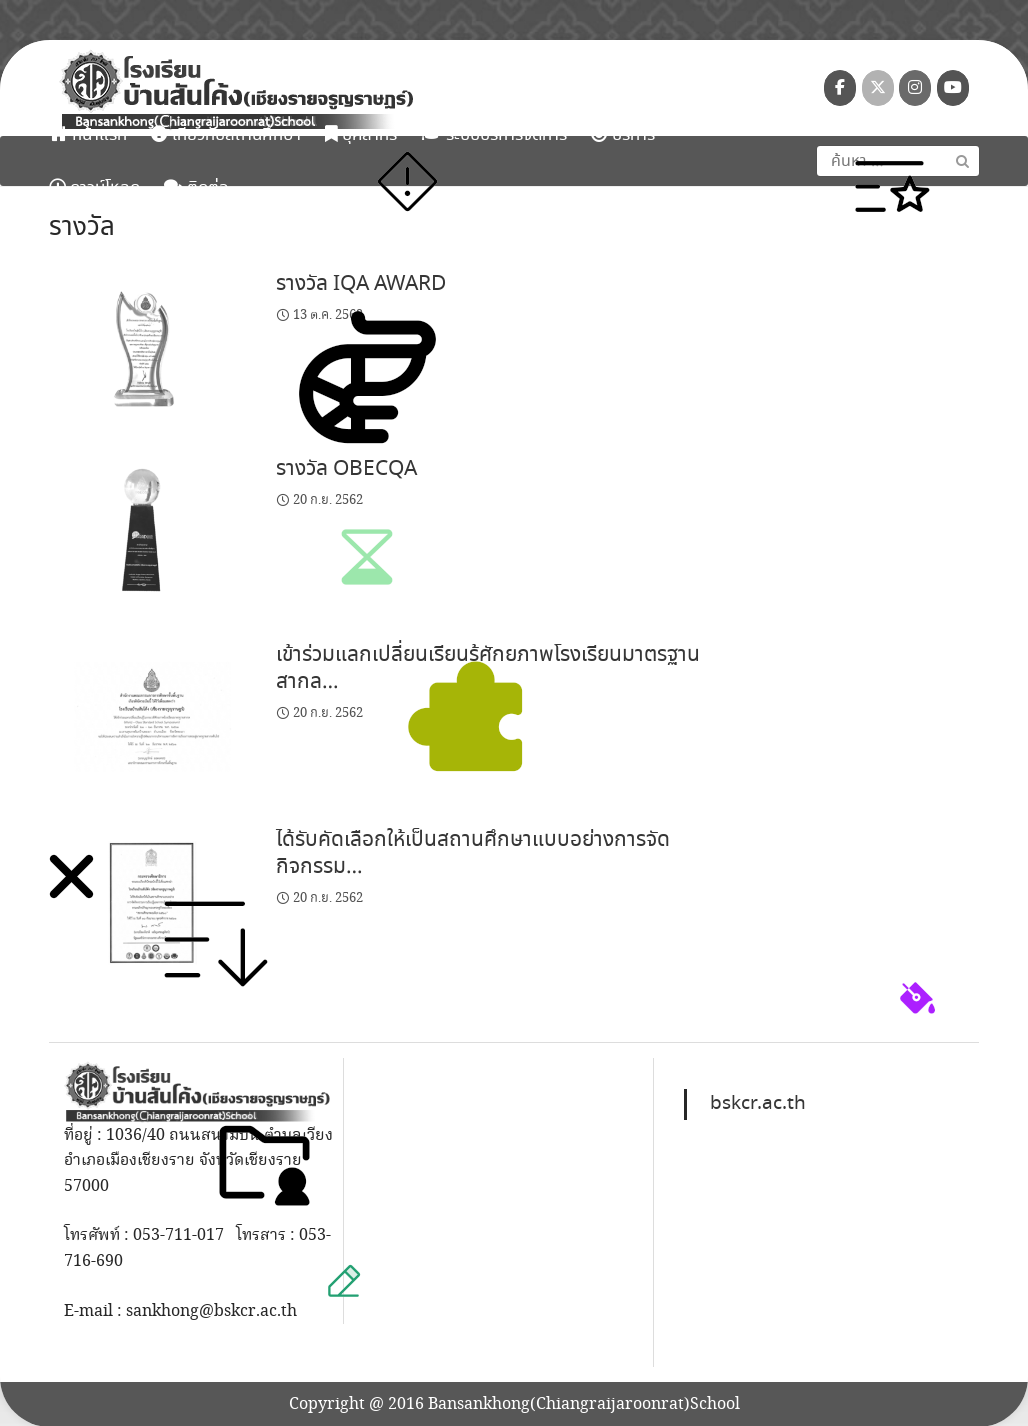 This screenshot has height=1426, width=1028. What do you see at coordinates (264, 1160) in the screenshot?
I see `access user profile folder` at bounding box center [264, 1160].